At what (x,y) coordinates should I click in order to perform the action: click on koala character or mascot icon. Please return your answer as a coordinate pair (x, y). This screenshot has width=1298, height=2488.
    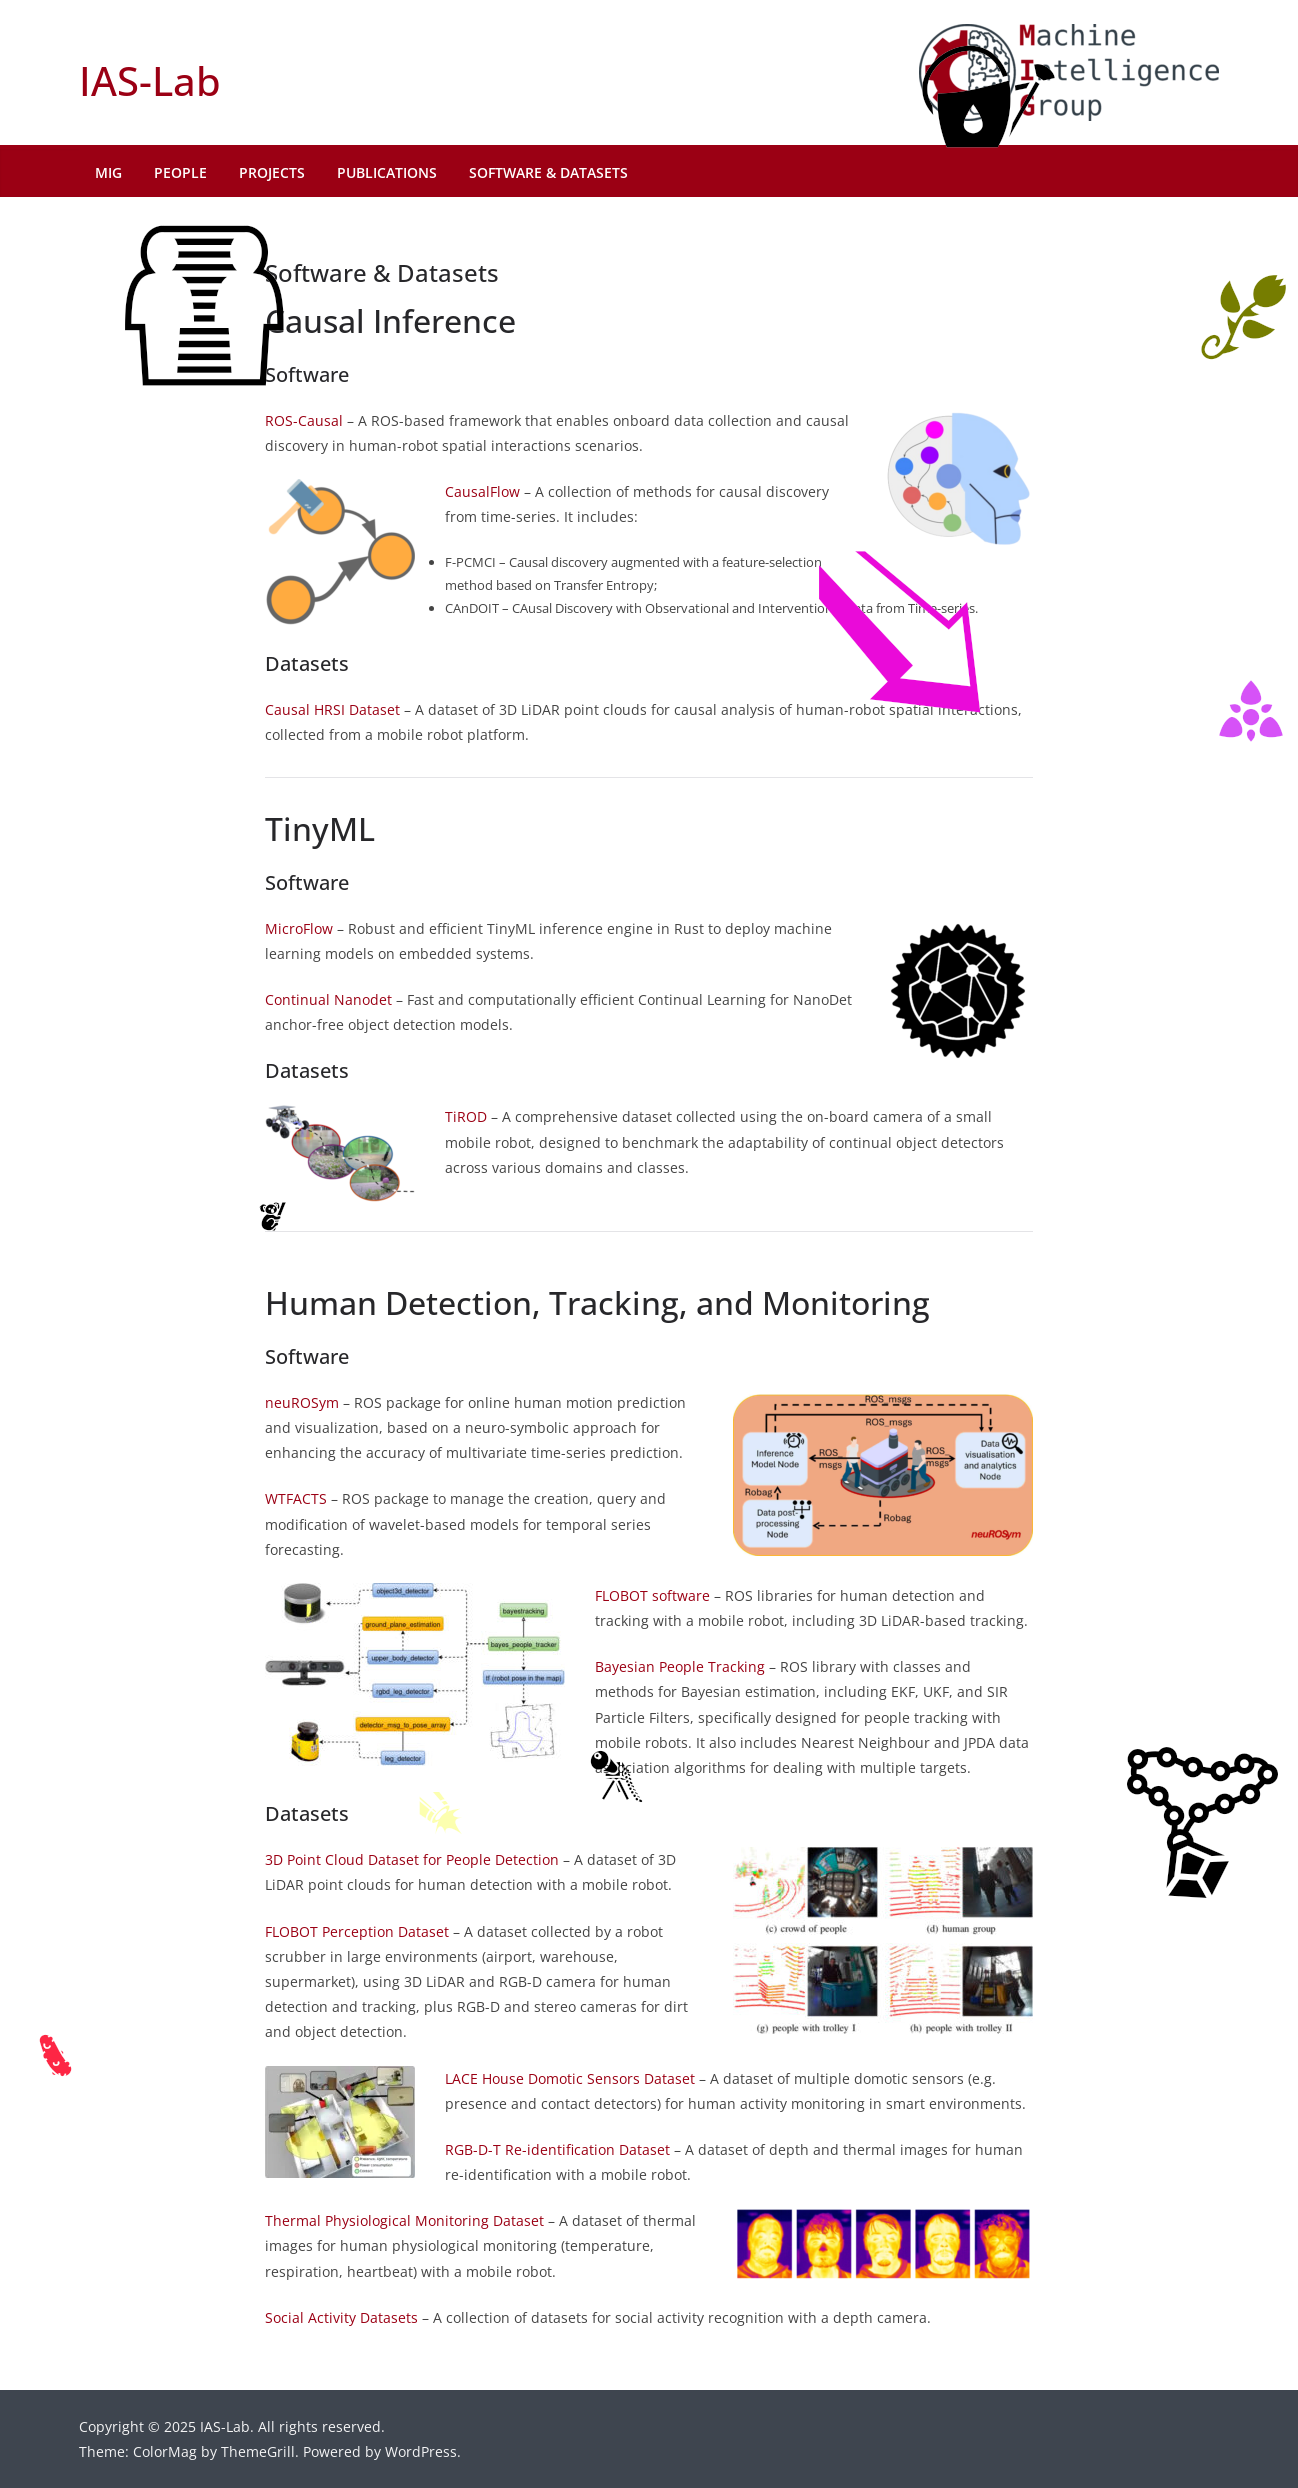
    Looking at the image, I should click on (272, 1216).